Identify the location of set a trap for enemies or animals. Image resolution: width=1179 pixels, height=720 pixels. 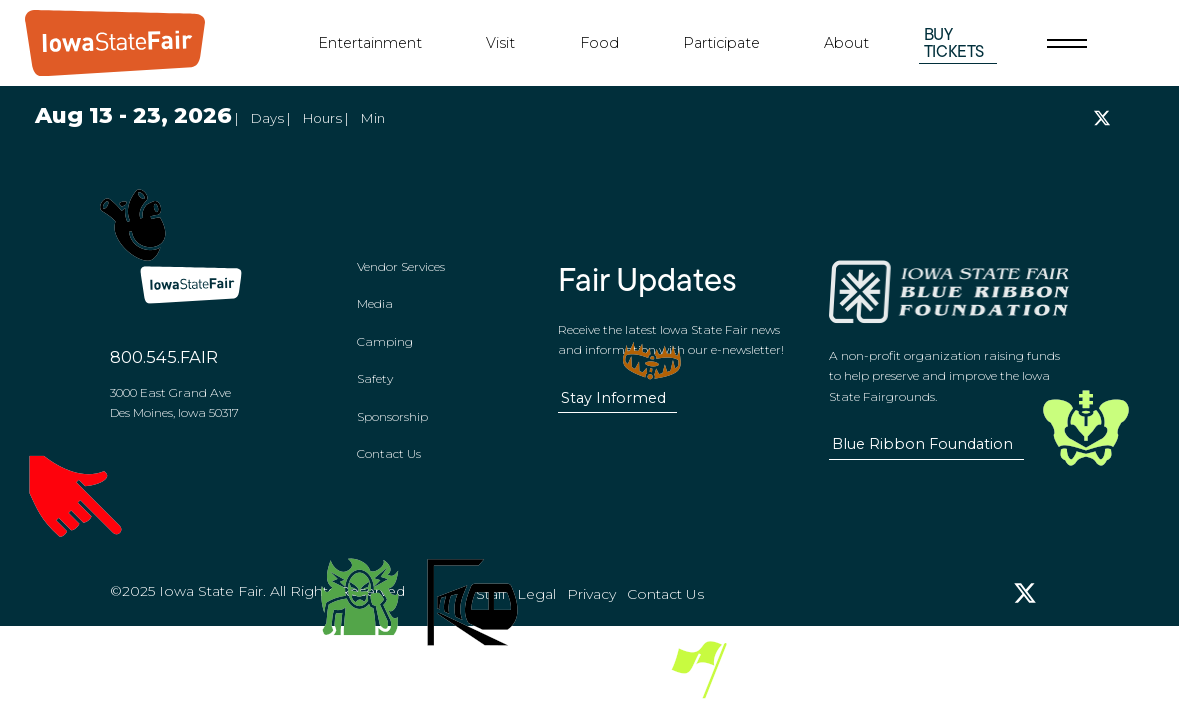
(652, 359).